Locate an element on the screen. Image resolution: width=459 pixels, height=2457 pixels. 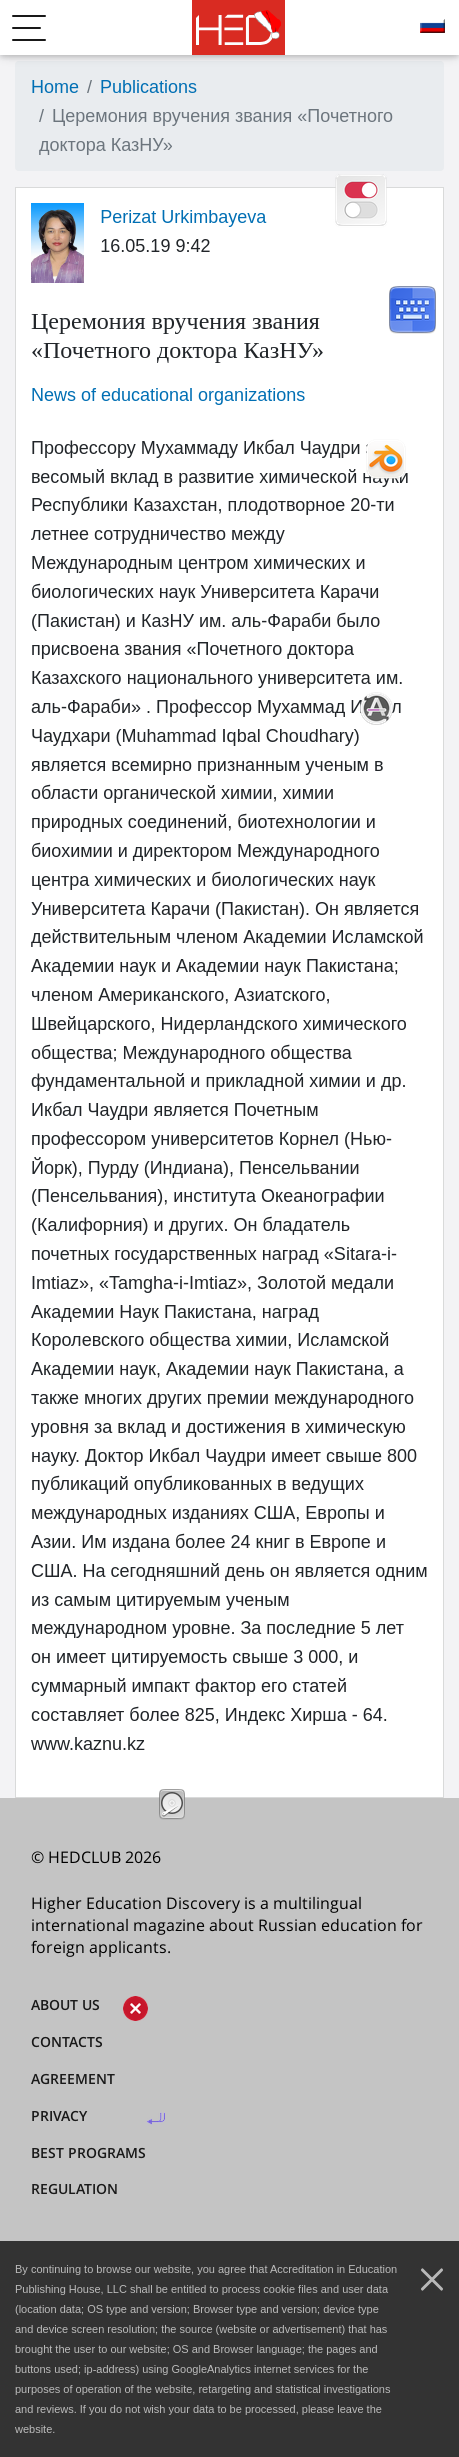
reply to all recipients of an email is located at coordinates (155, 2117).